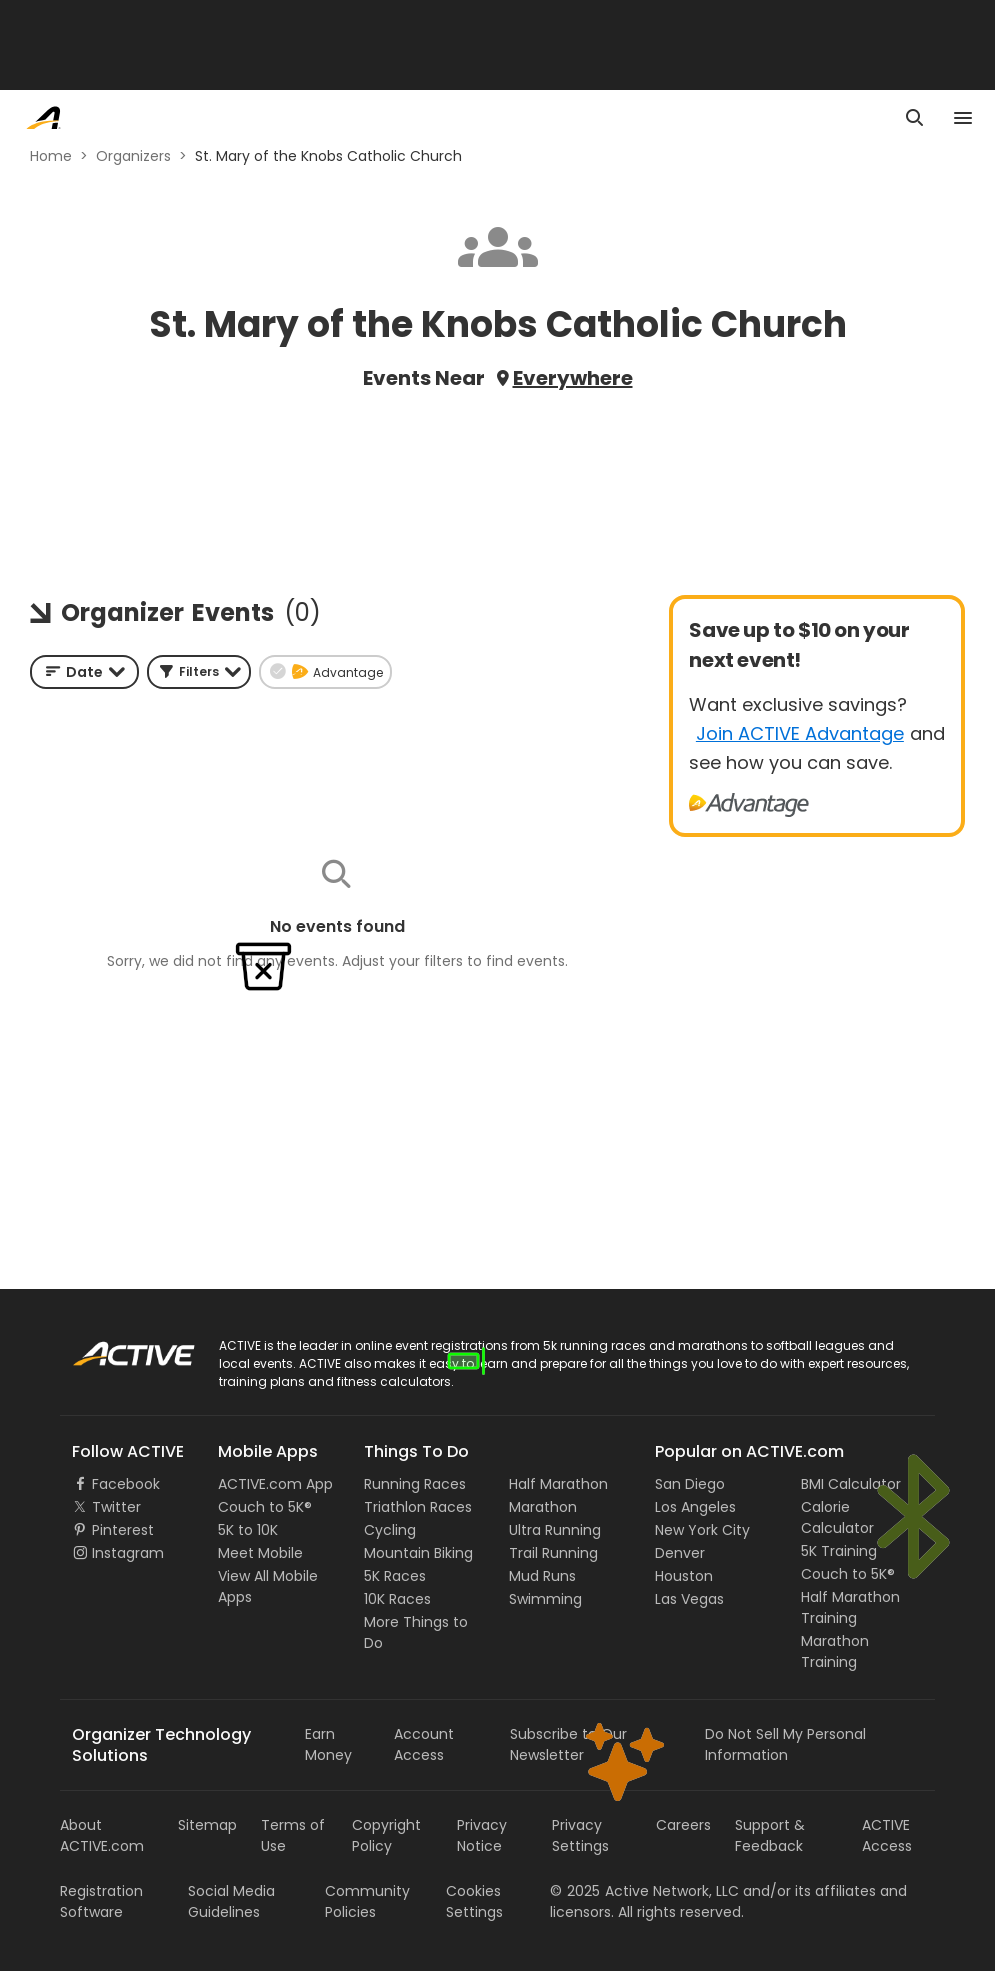 This screenshot has height=1971, width=995. What do you see at coordinates (625, 1762) in the screenshot?
I see `indicates AI-generated or enhanced content` at bounding box center [625, 1762].